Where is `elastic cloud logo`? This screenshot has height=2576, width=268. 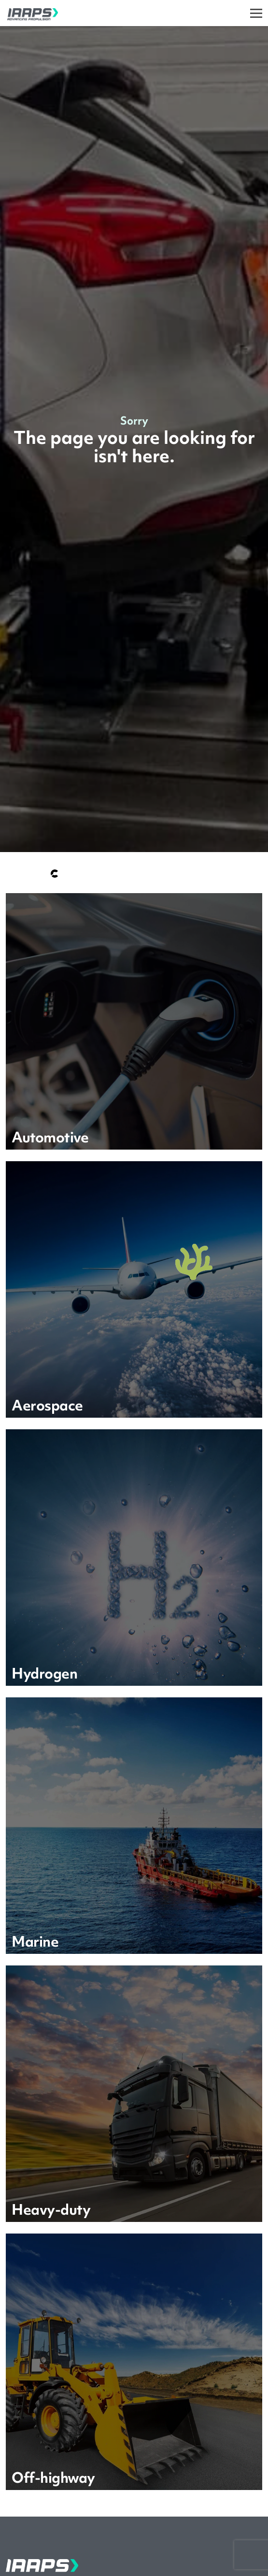 elastic cloud logo is located at coordinates (54, 873).